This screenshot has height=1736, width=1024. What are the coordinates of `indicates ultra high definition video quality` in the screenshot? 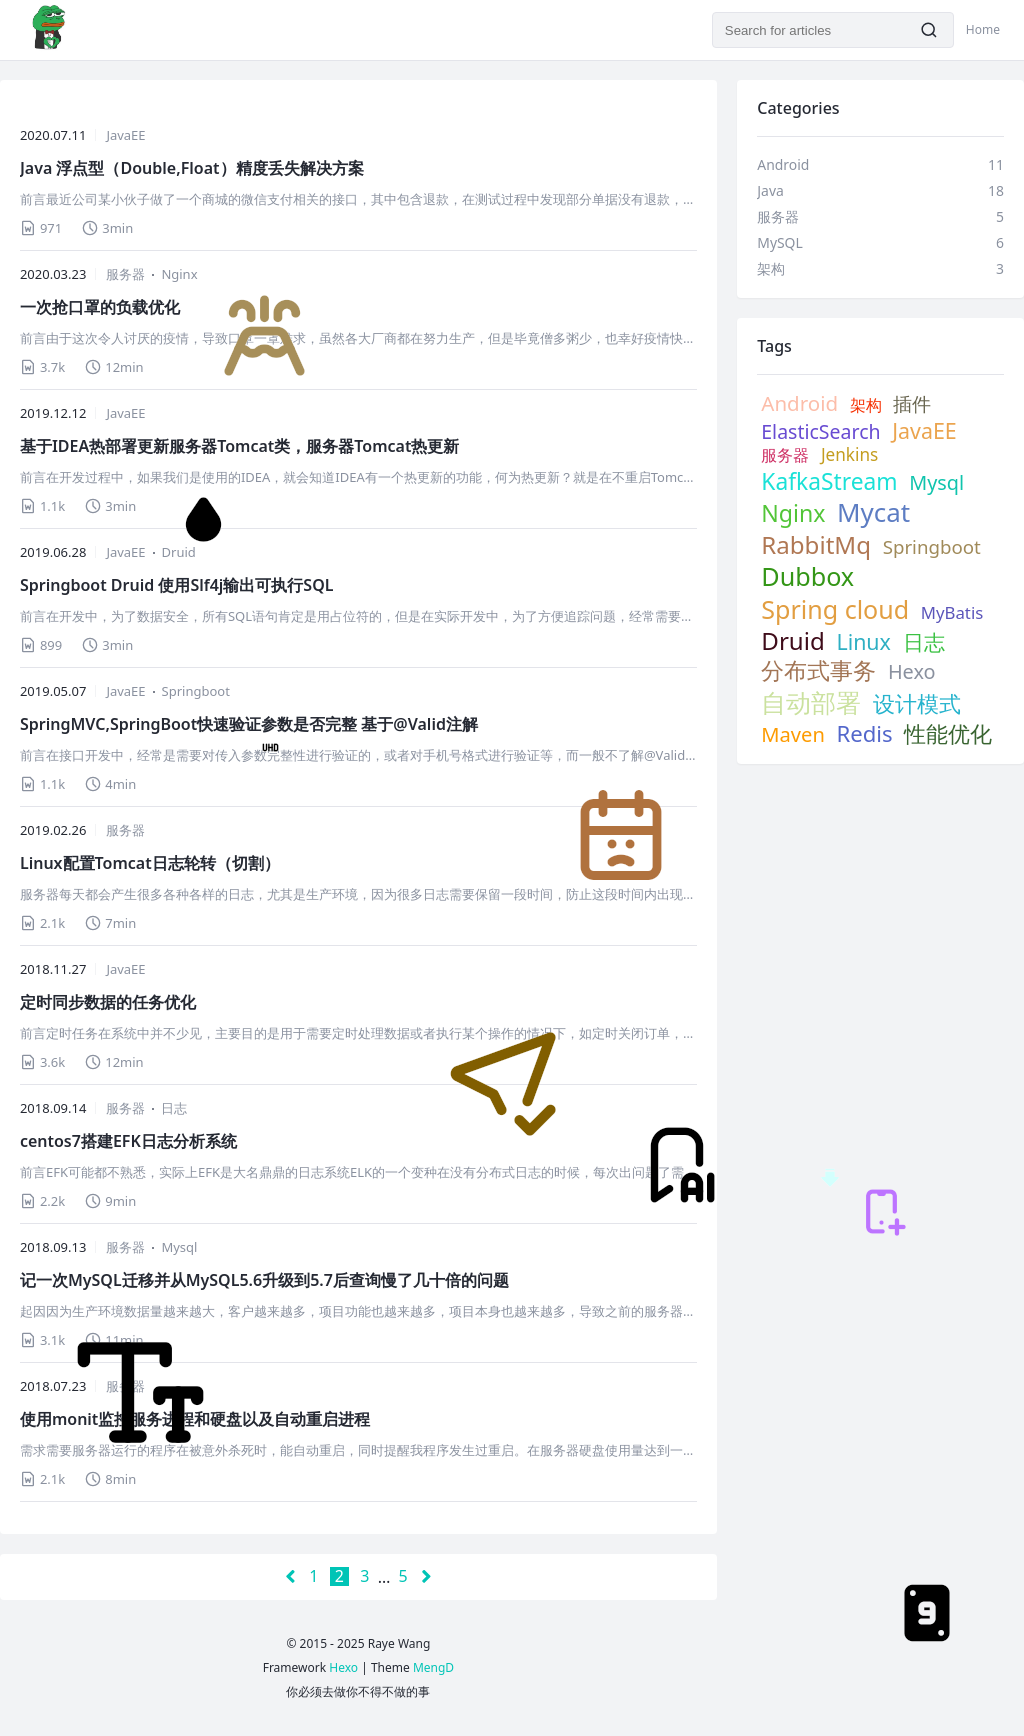 It's located at (270, 747).